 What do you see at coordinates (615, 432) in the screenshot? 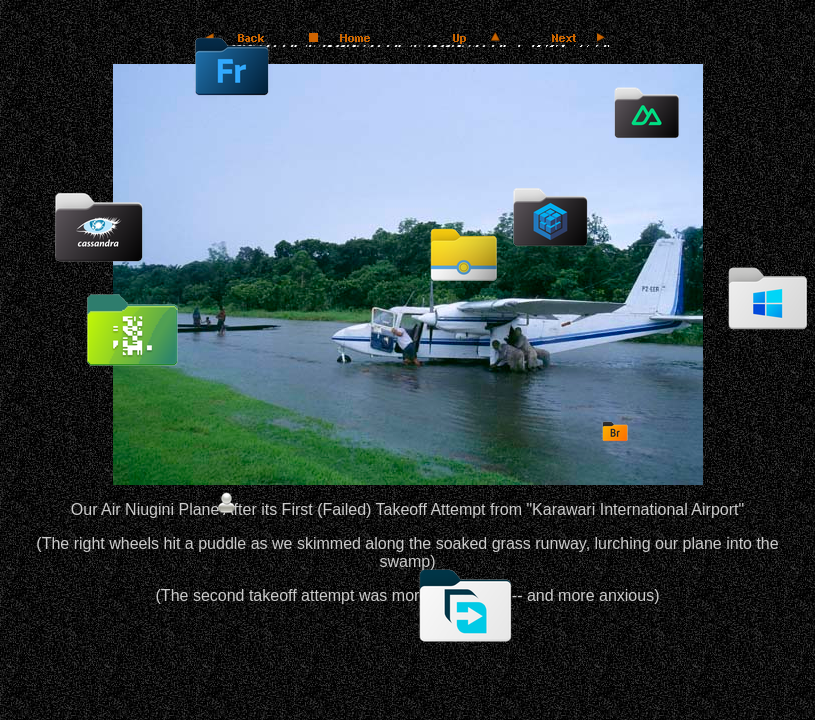
I see `open Adobe Bridge project folder` at bounding box center [615, 432].